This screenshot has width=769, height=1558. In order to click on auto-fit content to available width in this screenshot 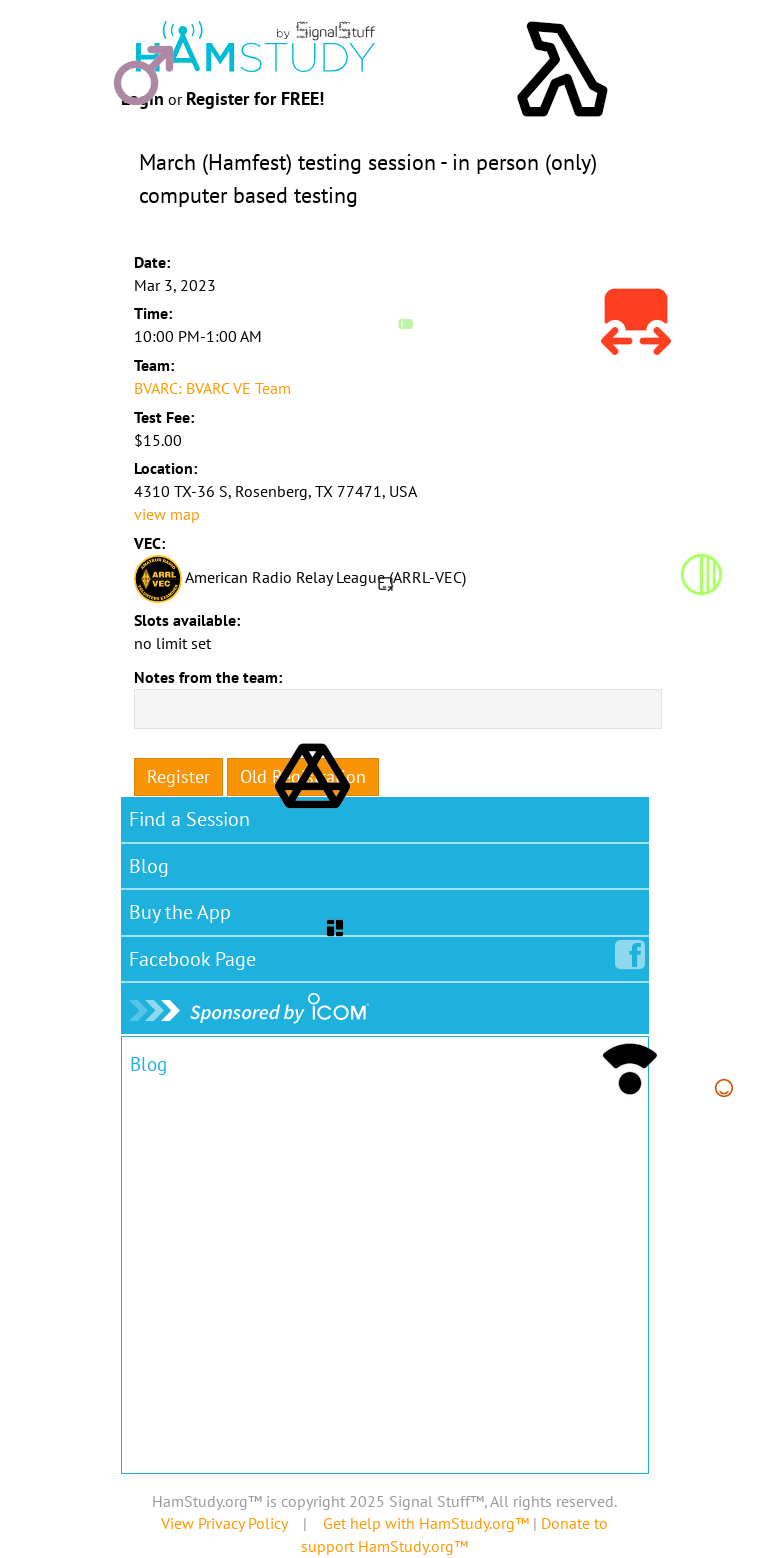, I will do `click(636, 320)`.